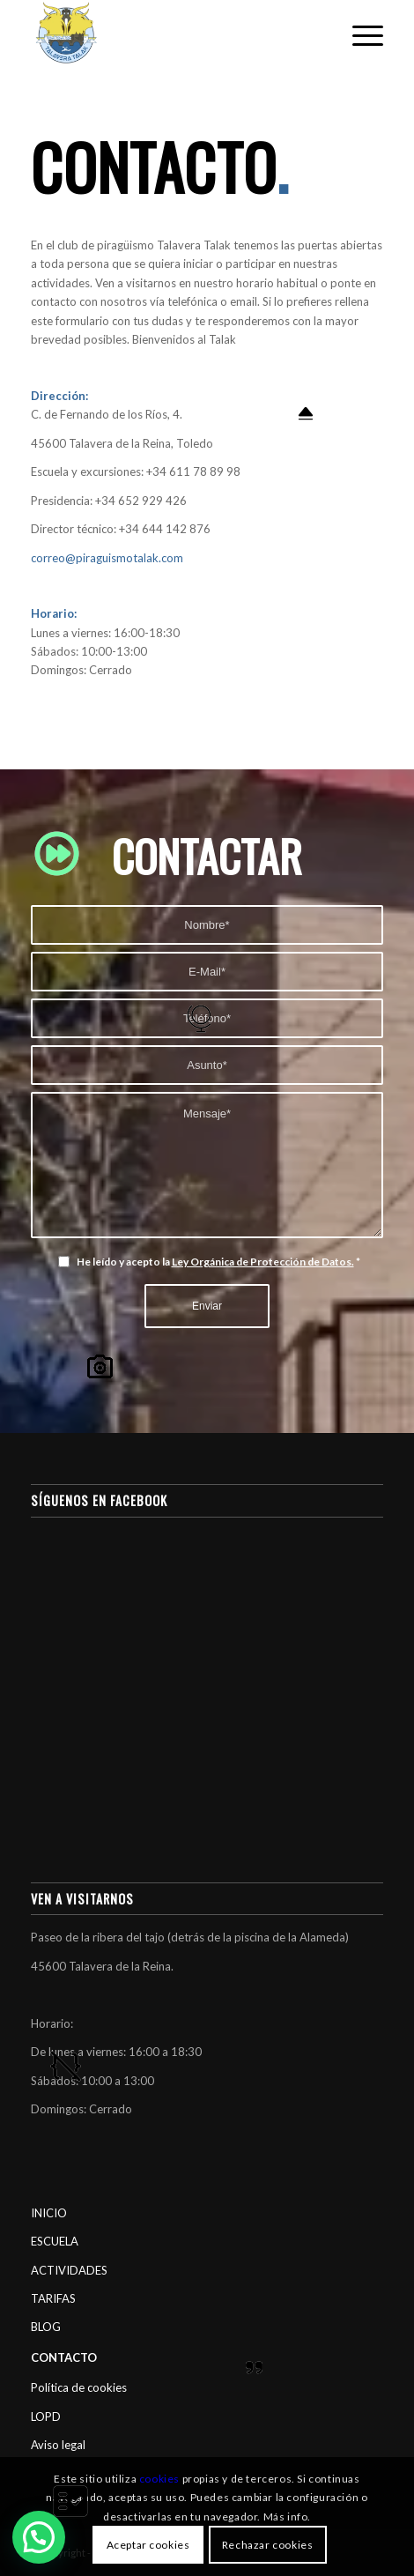  What do you see at coordinates (56, 853) in the screenshot?
I see `skip forward in media playback` at bounding box center [56, 853].